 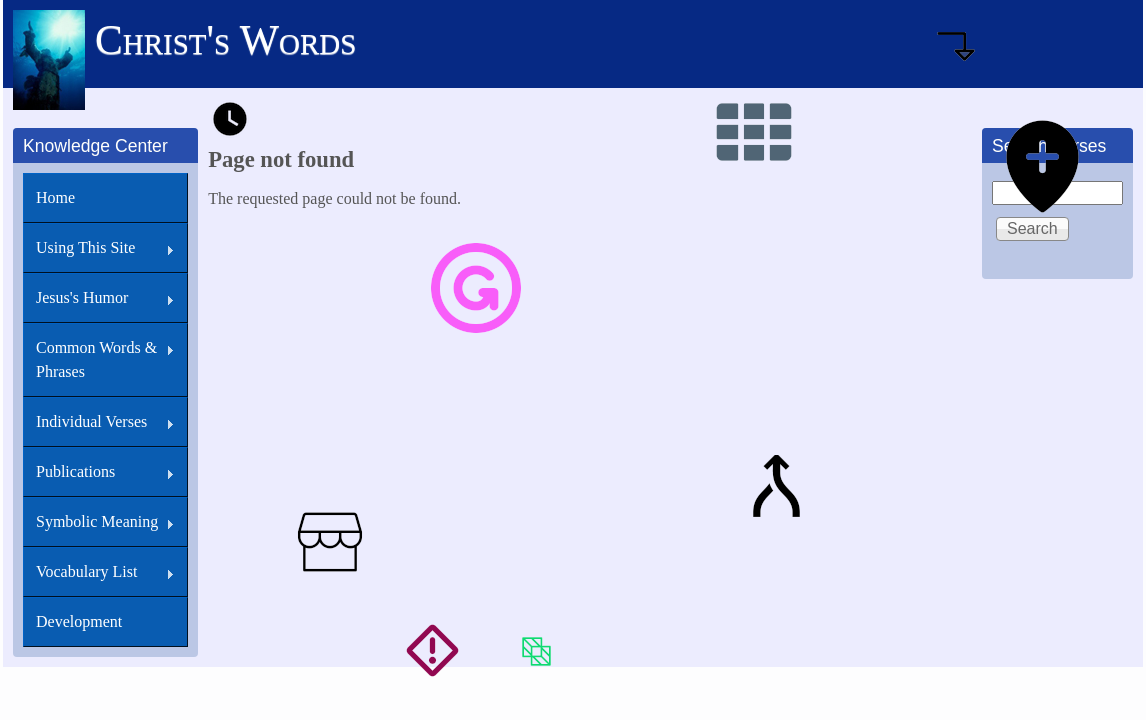 I want to click on indicates a warning or alert requiring attention, so click(x=432, y=650).